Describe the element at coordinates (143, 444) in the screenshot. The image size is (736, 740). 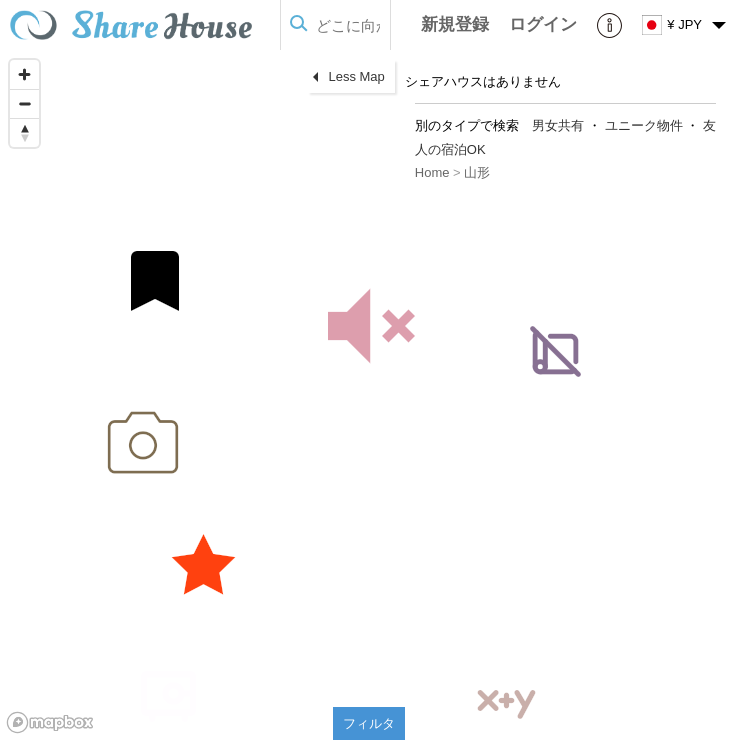
I see `take a photo` at that location.